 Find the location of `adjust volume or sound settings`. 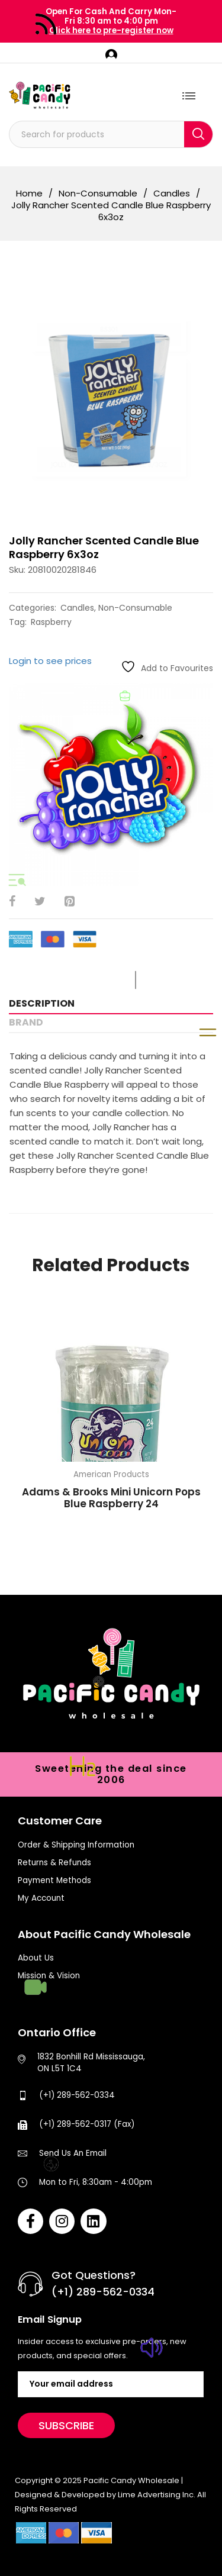

adjust volume or sound settings is located at coordinates (152, 2348).